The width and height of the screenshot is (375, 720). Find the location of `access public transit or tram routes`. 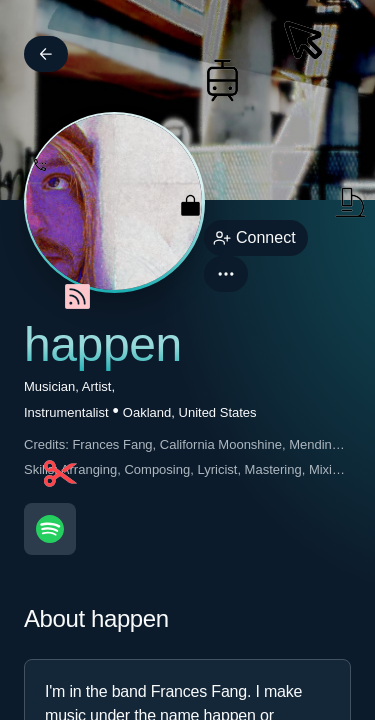

access public transit or tram routes is located at coordinates (222, 80).